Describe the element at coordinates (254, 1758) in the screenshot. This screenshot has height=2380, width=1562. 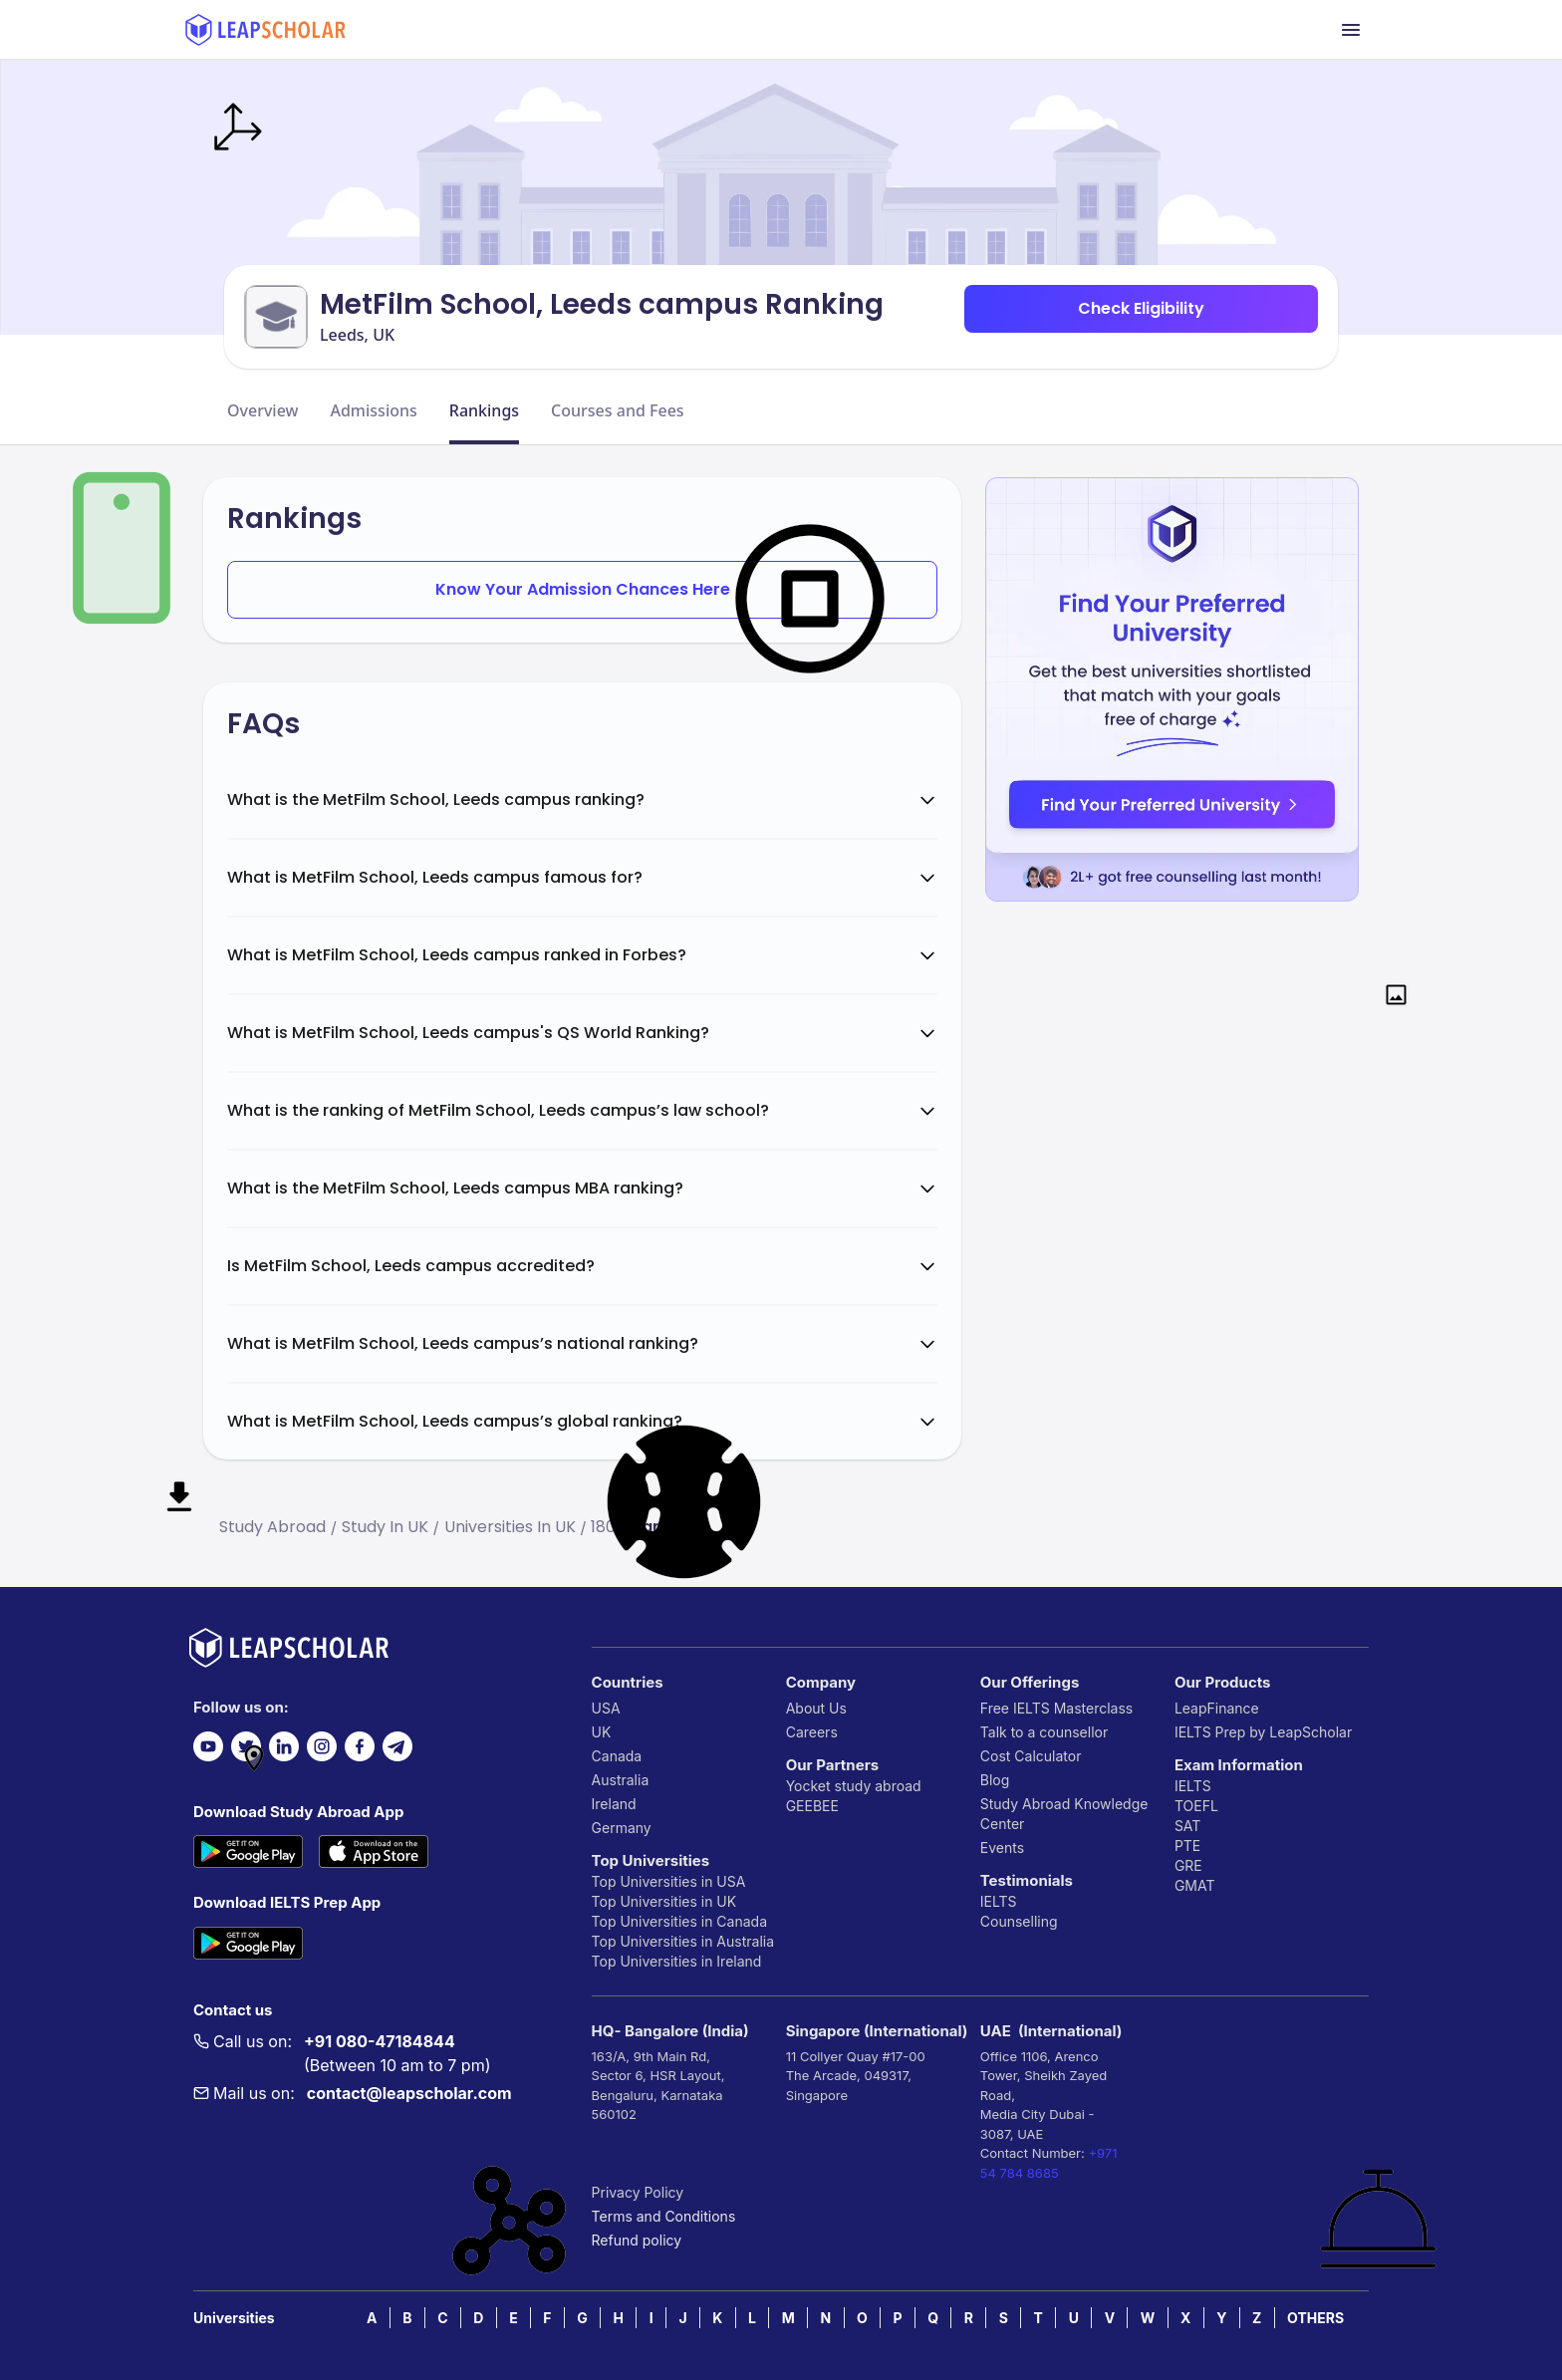
I see `view or set your current location` at that location.